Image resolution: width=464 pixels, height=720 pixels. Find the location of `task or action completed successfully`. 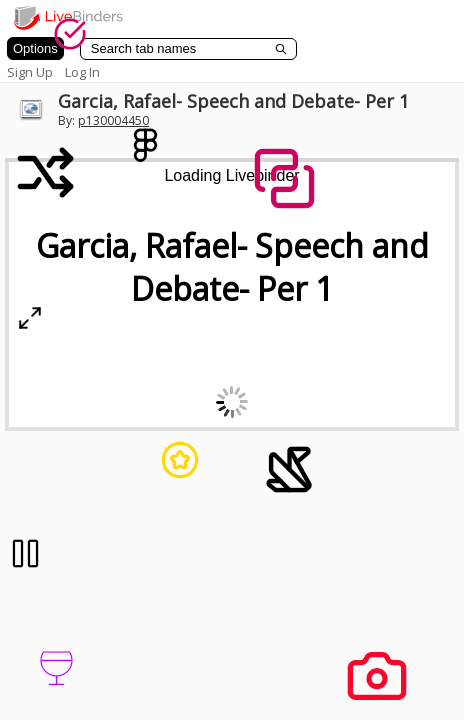

task or action completed successfully is located at coordinates (70, 34).